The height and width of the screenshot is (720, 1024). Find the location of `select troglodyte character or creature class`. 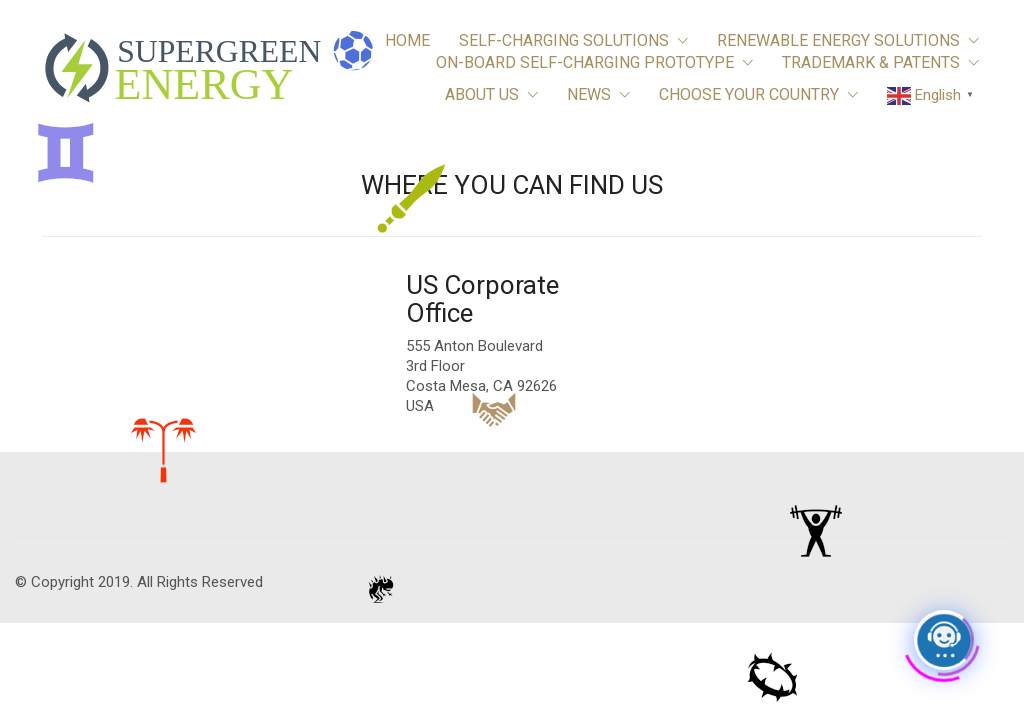

select troglodyte character or creature class is located at coordinates (381, 589).